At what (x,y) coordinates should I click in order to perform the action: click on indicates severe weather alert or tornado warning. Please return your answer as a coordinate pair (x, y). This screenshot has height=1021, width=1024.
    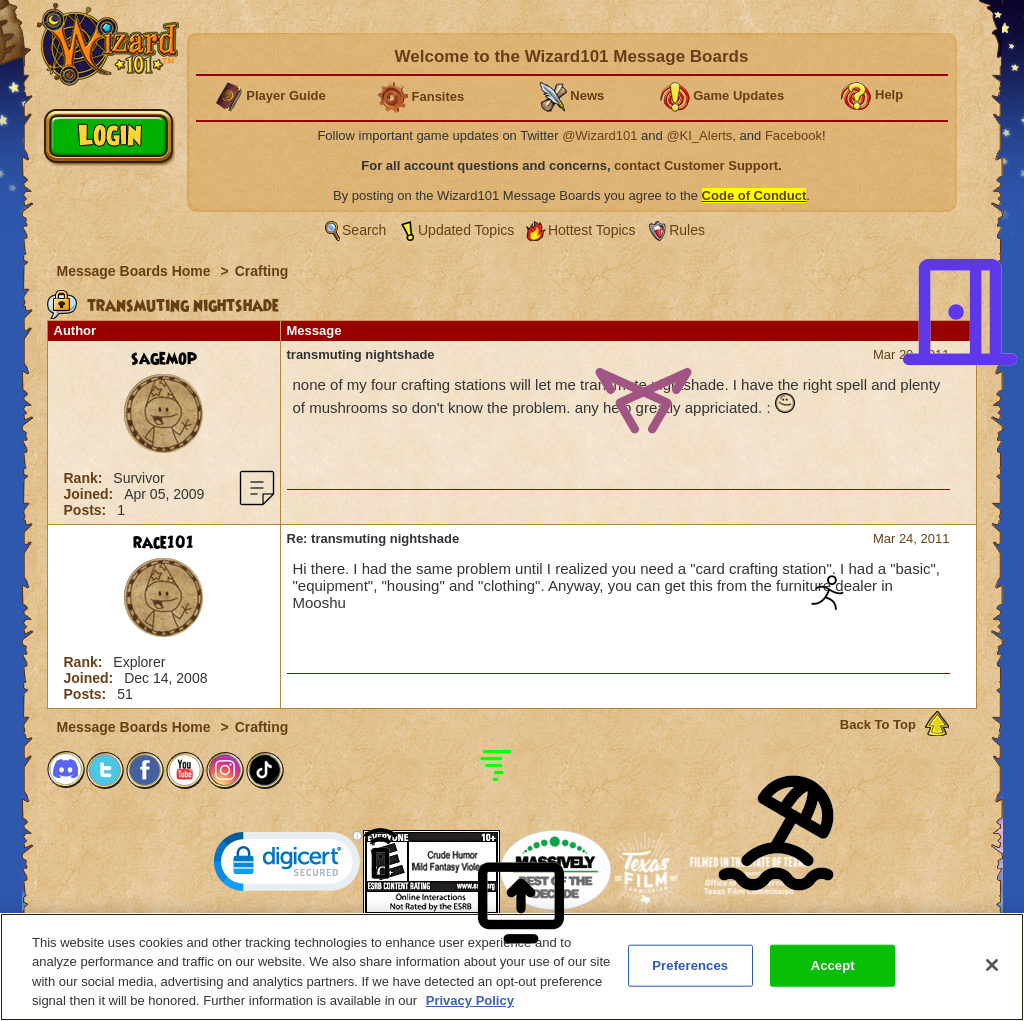
    Looking at the image, I should click on (495, 765).